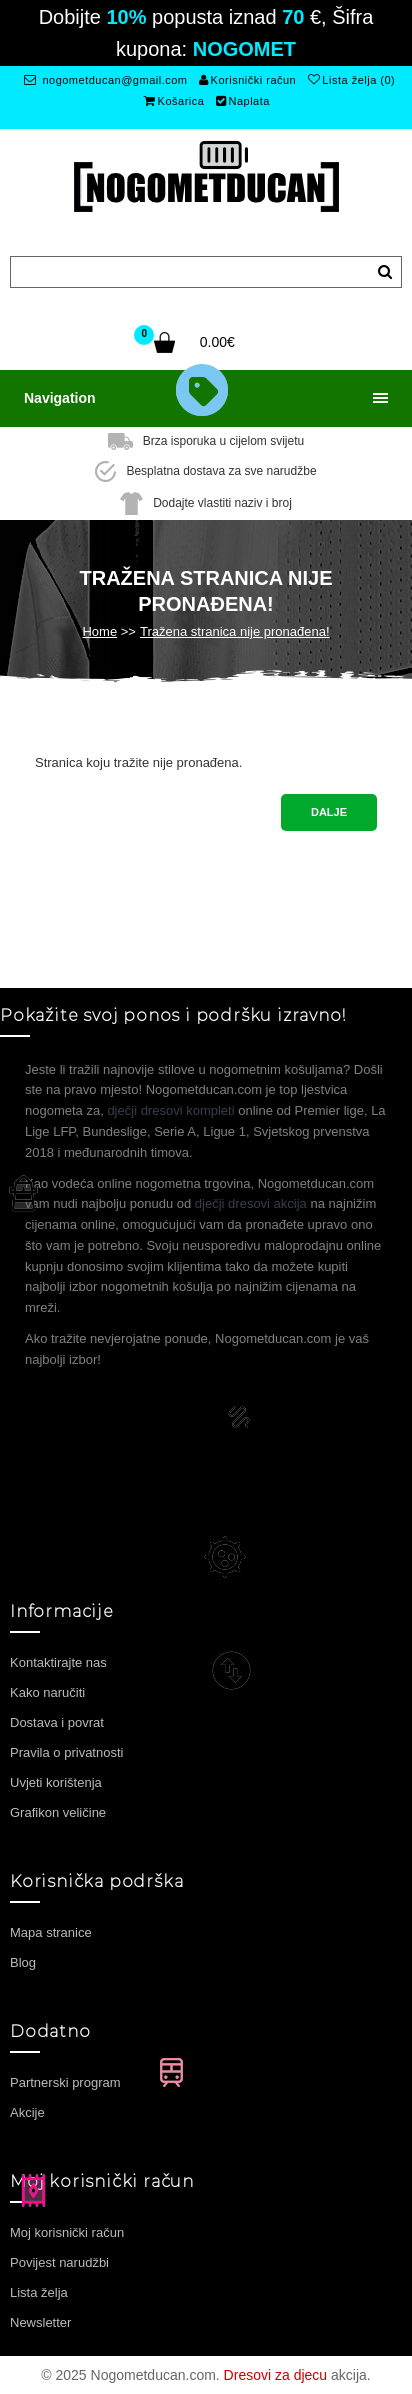 This screenshot has width=412, height=2394. Describe the element at coordinates (23, 1194) in the screenshot. I see `access guidance or navigation features` at that location.